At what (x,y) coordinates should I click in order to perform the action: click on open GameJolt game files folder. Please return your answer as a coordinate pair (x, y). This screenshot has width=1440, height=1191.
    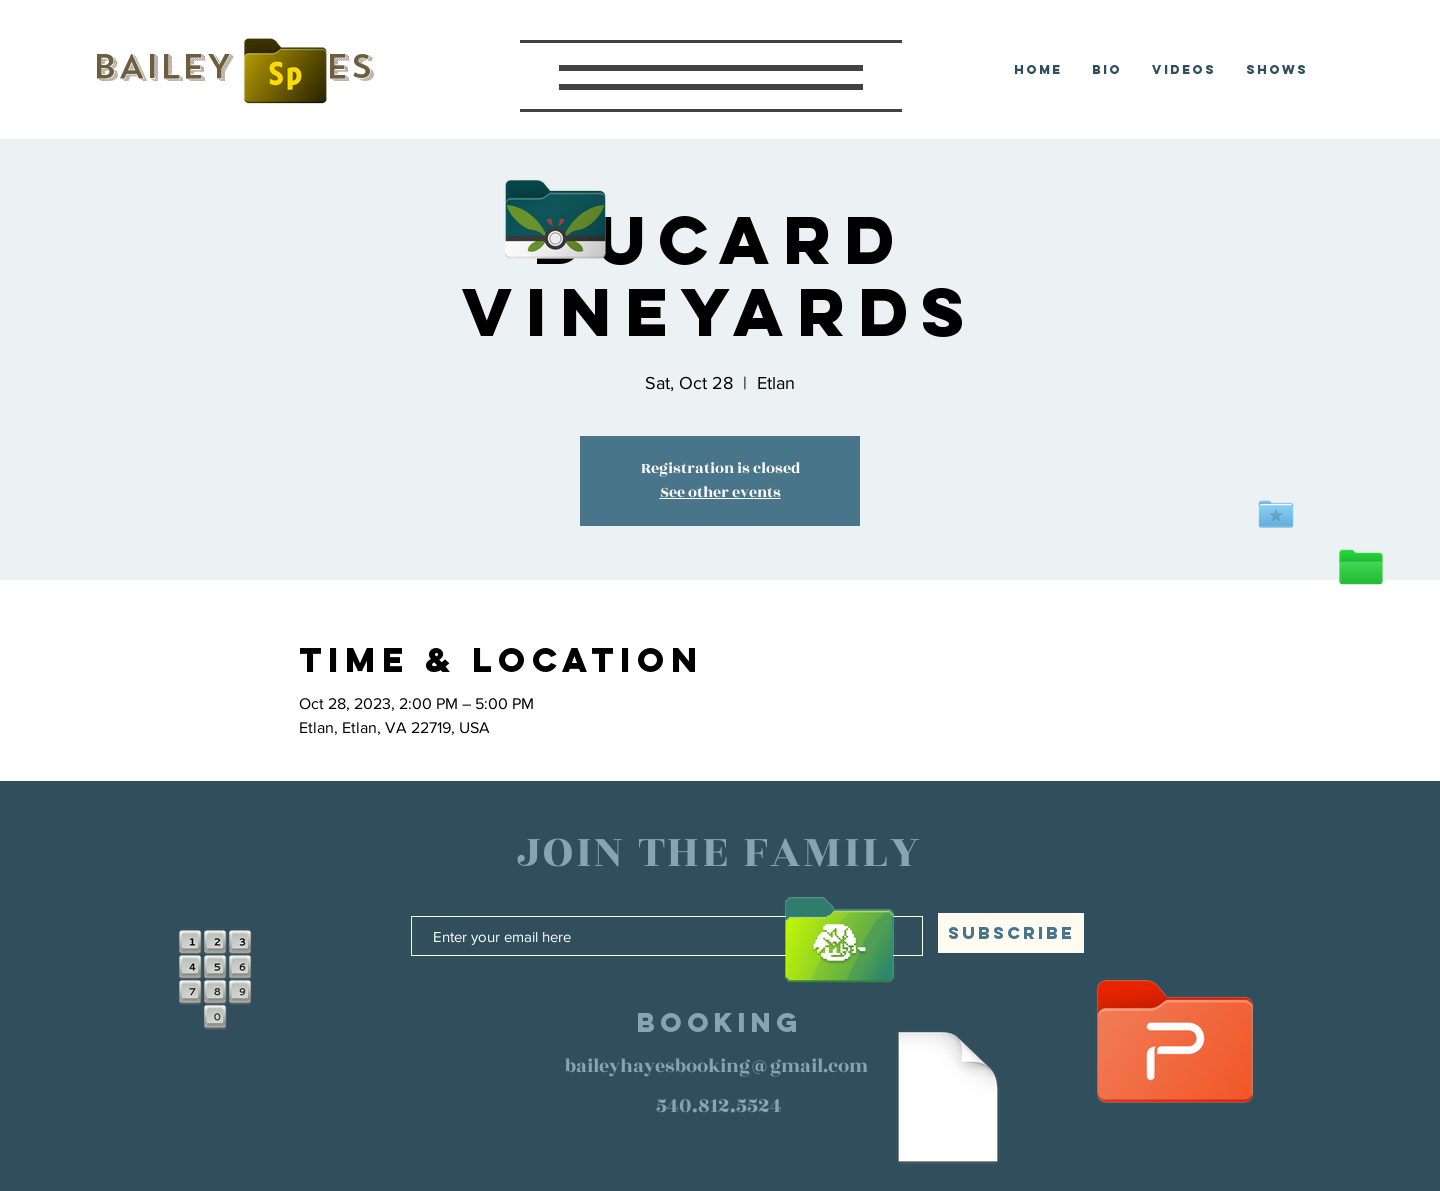
    Looking at the image, I should click on (839, 942).